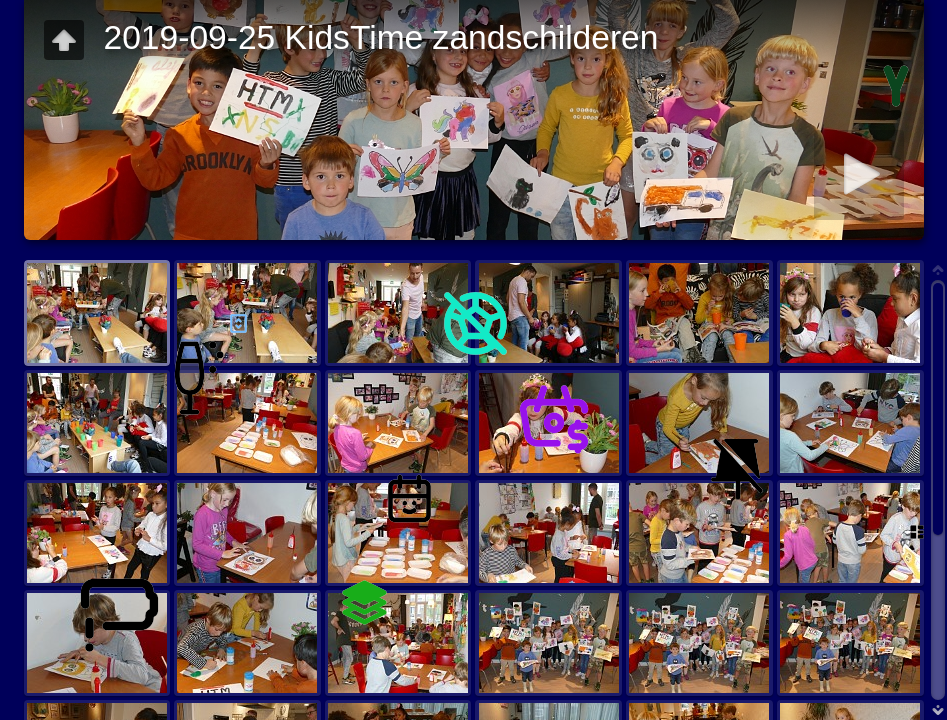 This screenshot has height=720, width=947. I want to click on view front layer of a stack, so click(364, 602).